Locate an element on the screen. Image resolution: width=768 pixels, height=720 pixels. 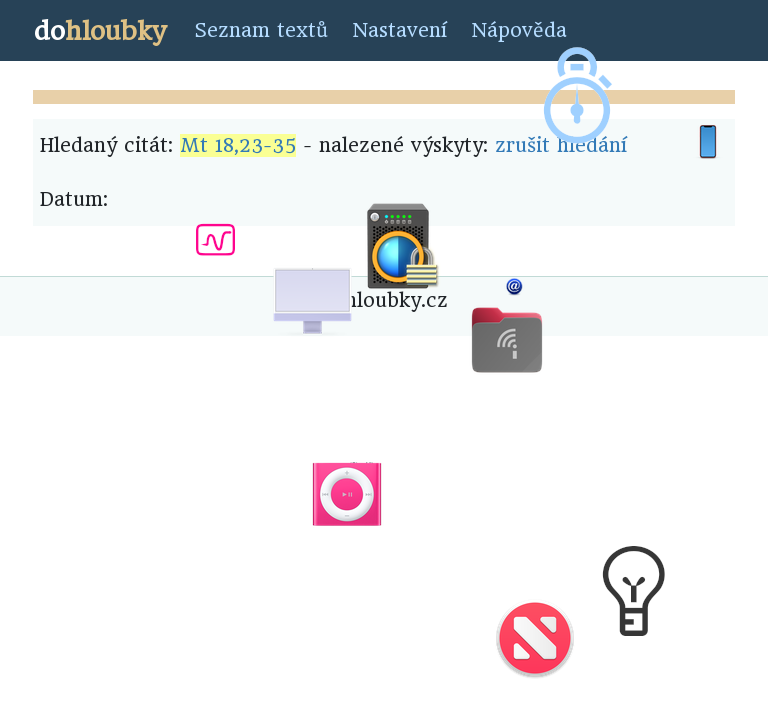
open Apple News preferences is located at coordinates (535, 638).